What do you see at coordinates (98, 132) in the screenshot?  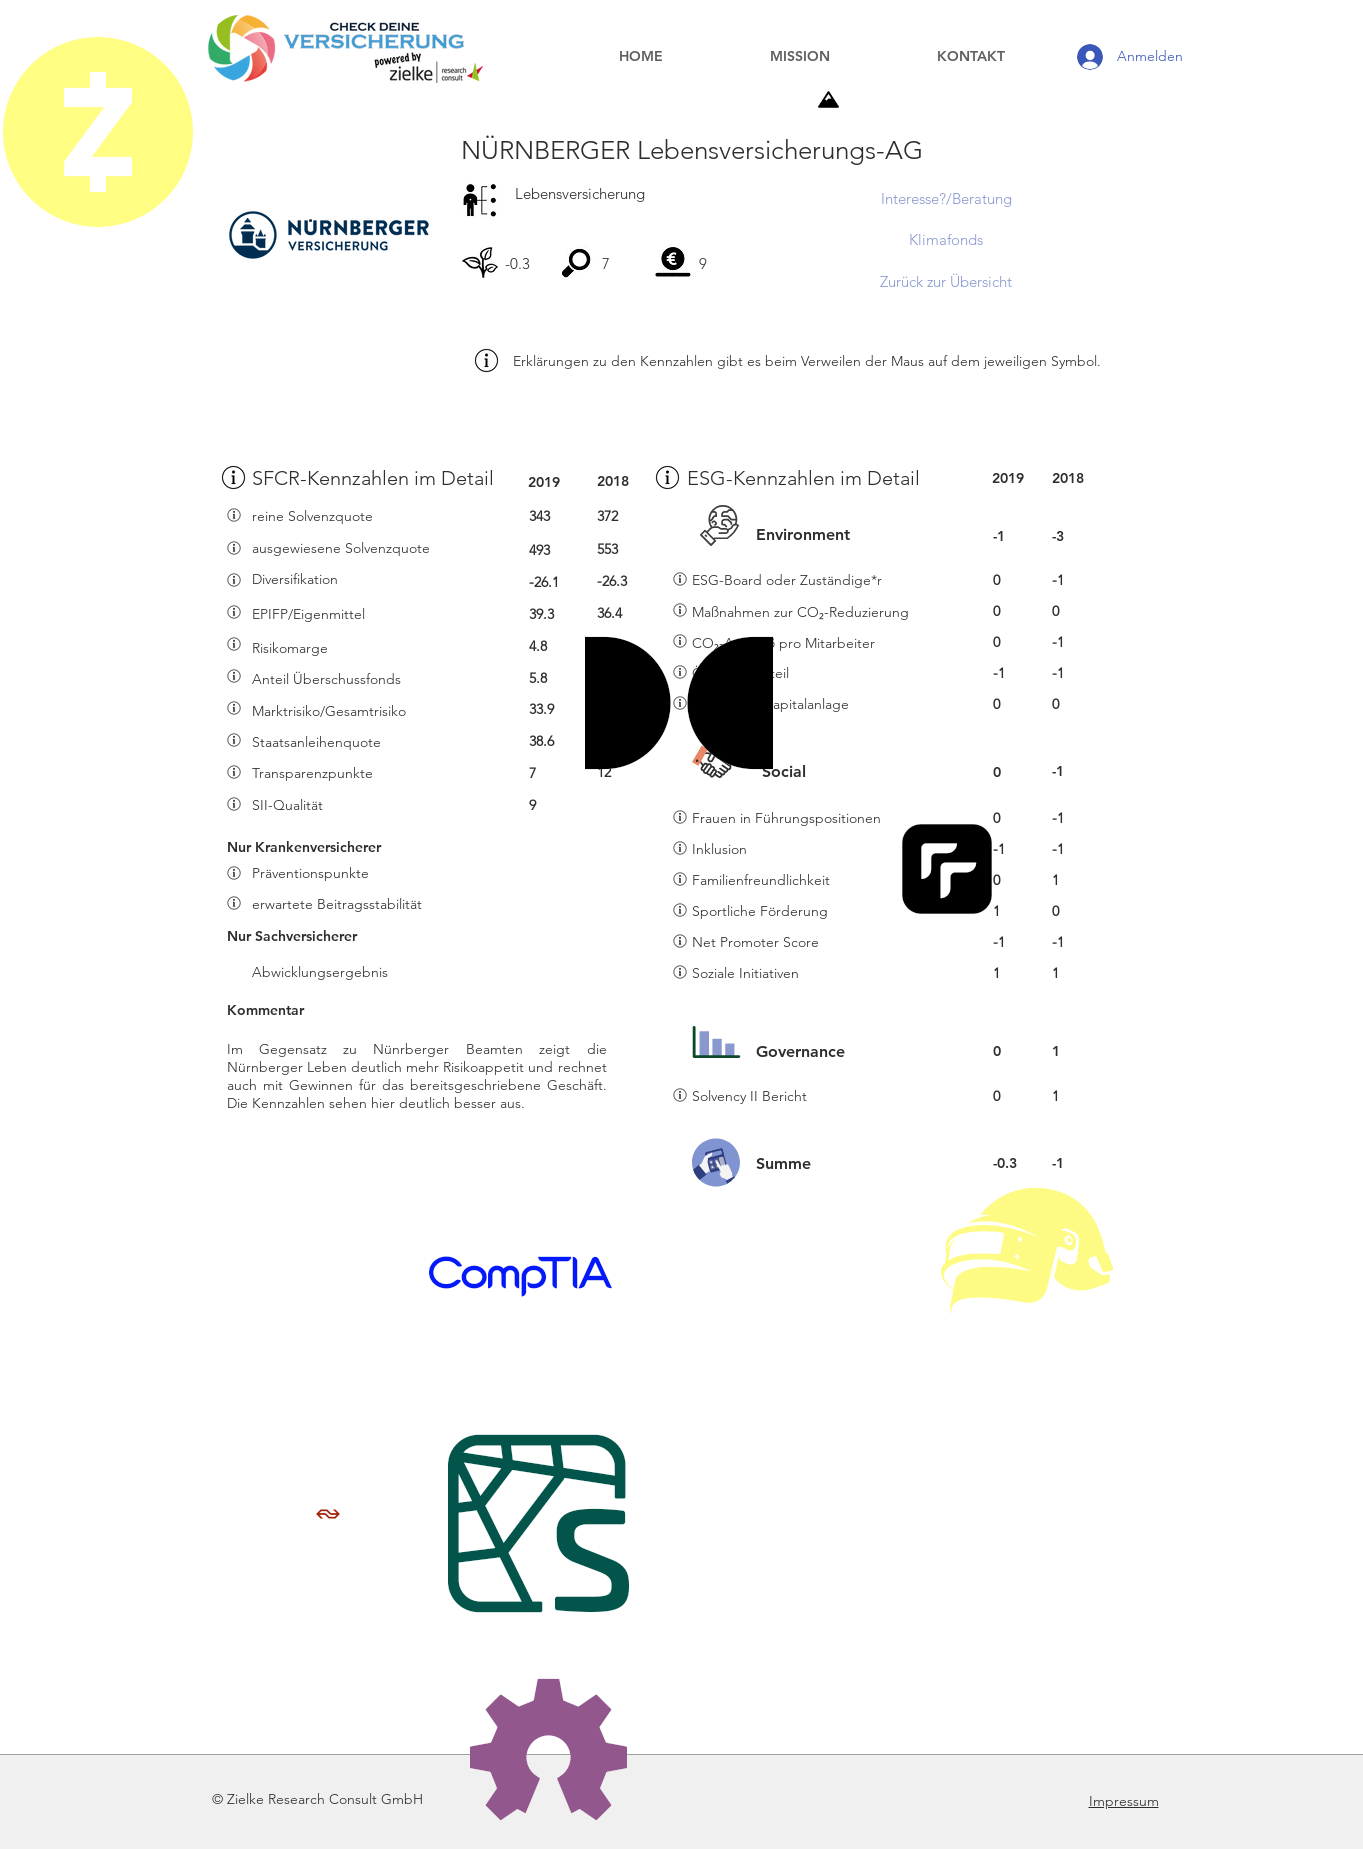 I see `zcash cryptocurrency logo` at bounding box center [98, 132].